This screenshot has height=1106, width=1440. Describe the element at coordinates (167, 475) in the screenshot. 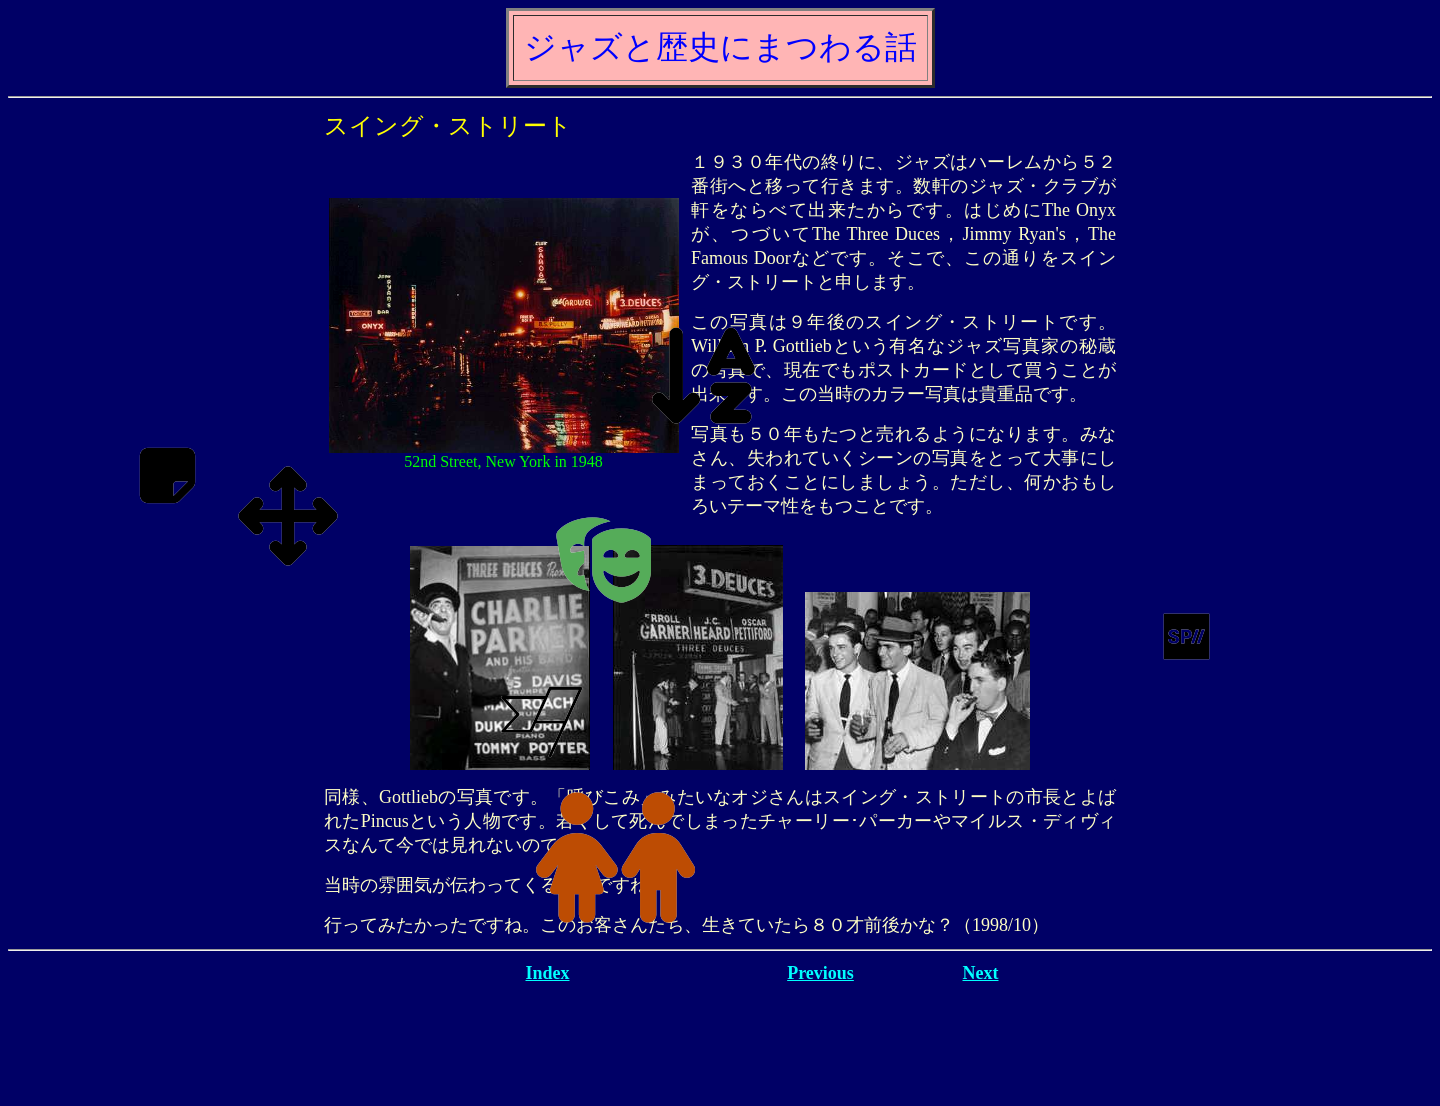

I see `add a new sticky note` at that location.